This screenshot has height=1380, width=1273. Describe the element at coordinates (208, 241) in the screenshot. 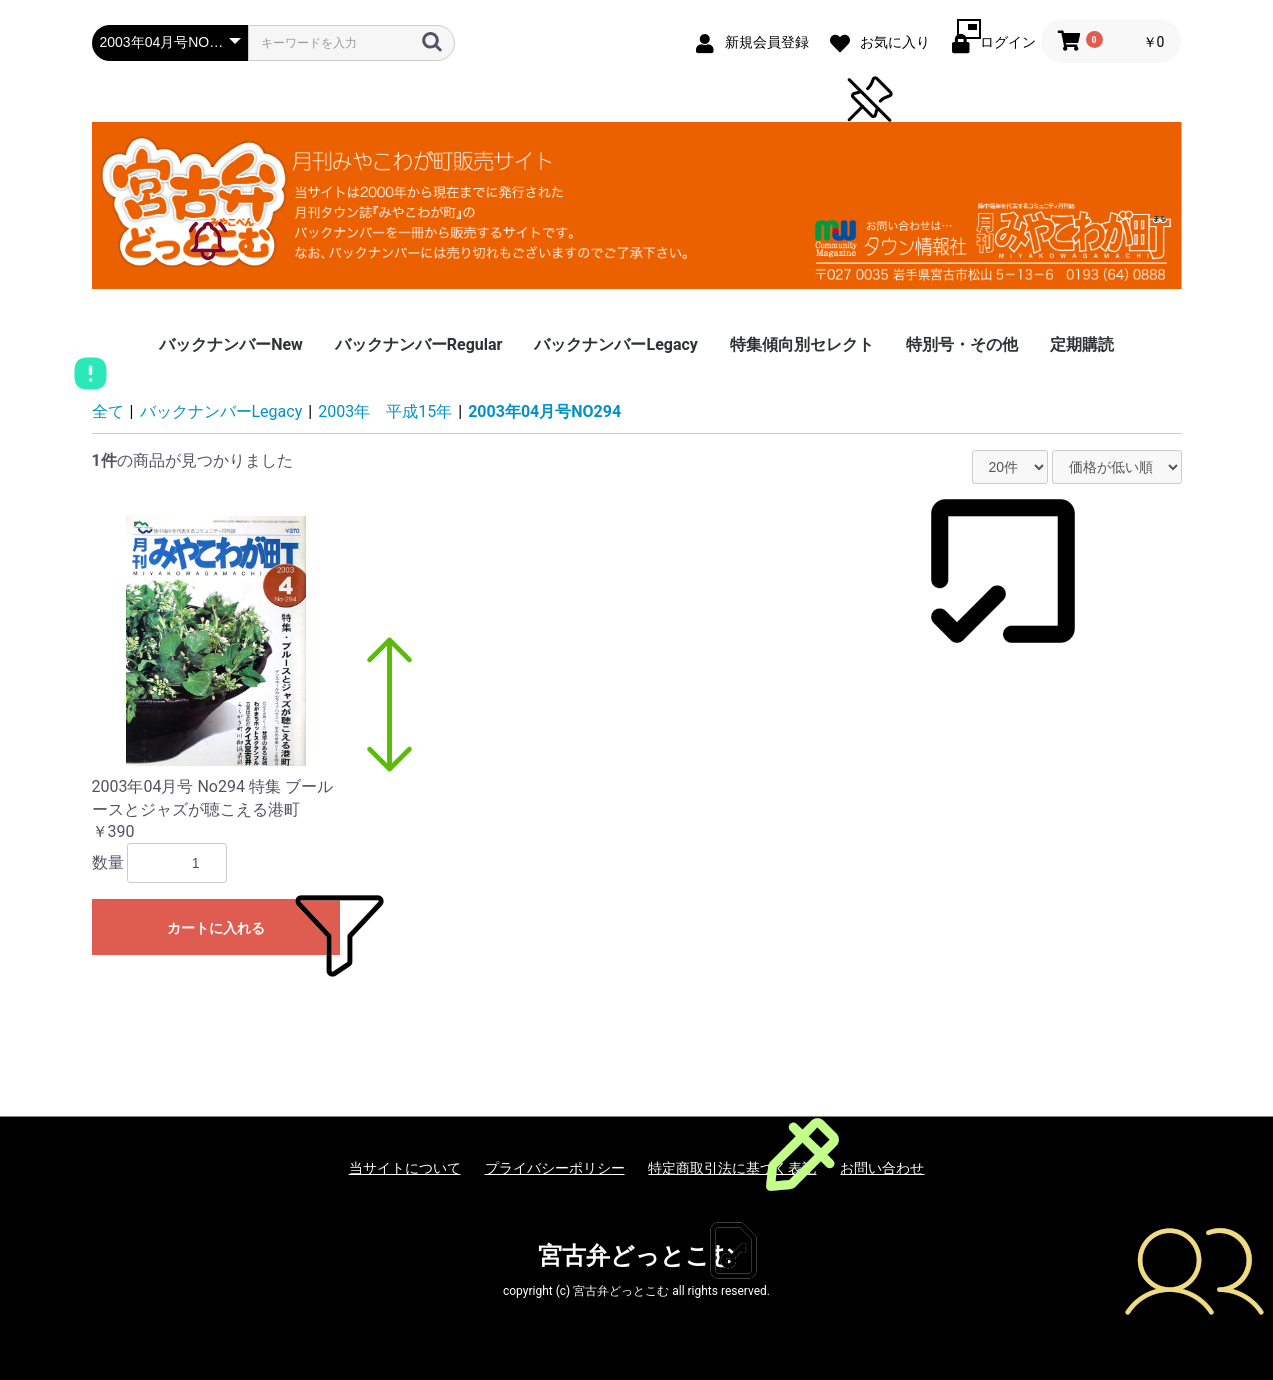

I see `indicates new notifications or alerts` at that location.